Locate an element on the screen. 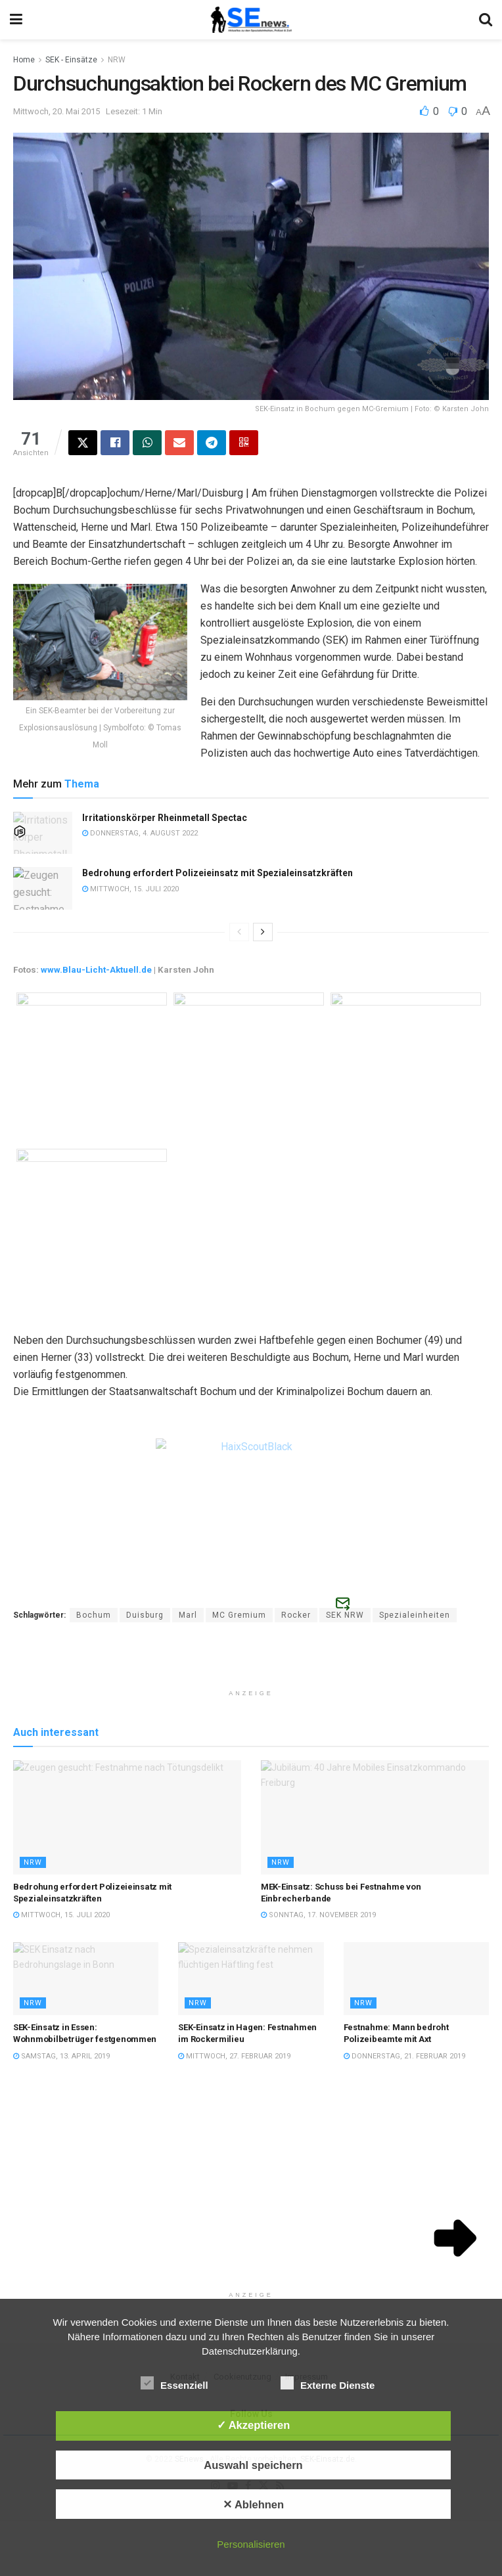 This screenshot has width=502, height=2576. forward this email to another recipient is located at coordinates (342, 1603).